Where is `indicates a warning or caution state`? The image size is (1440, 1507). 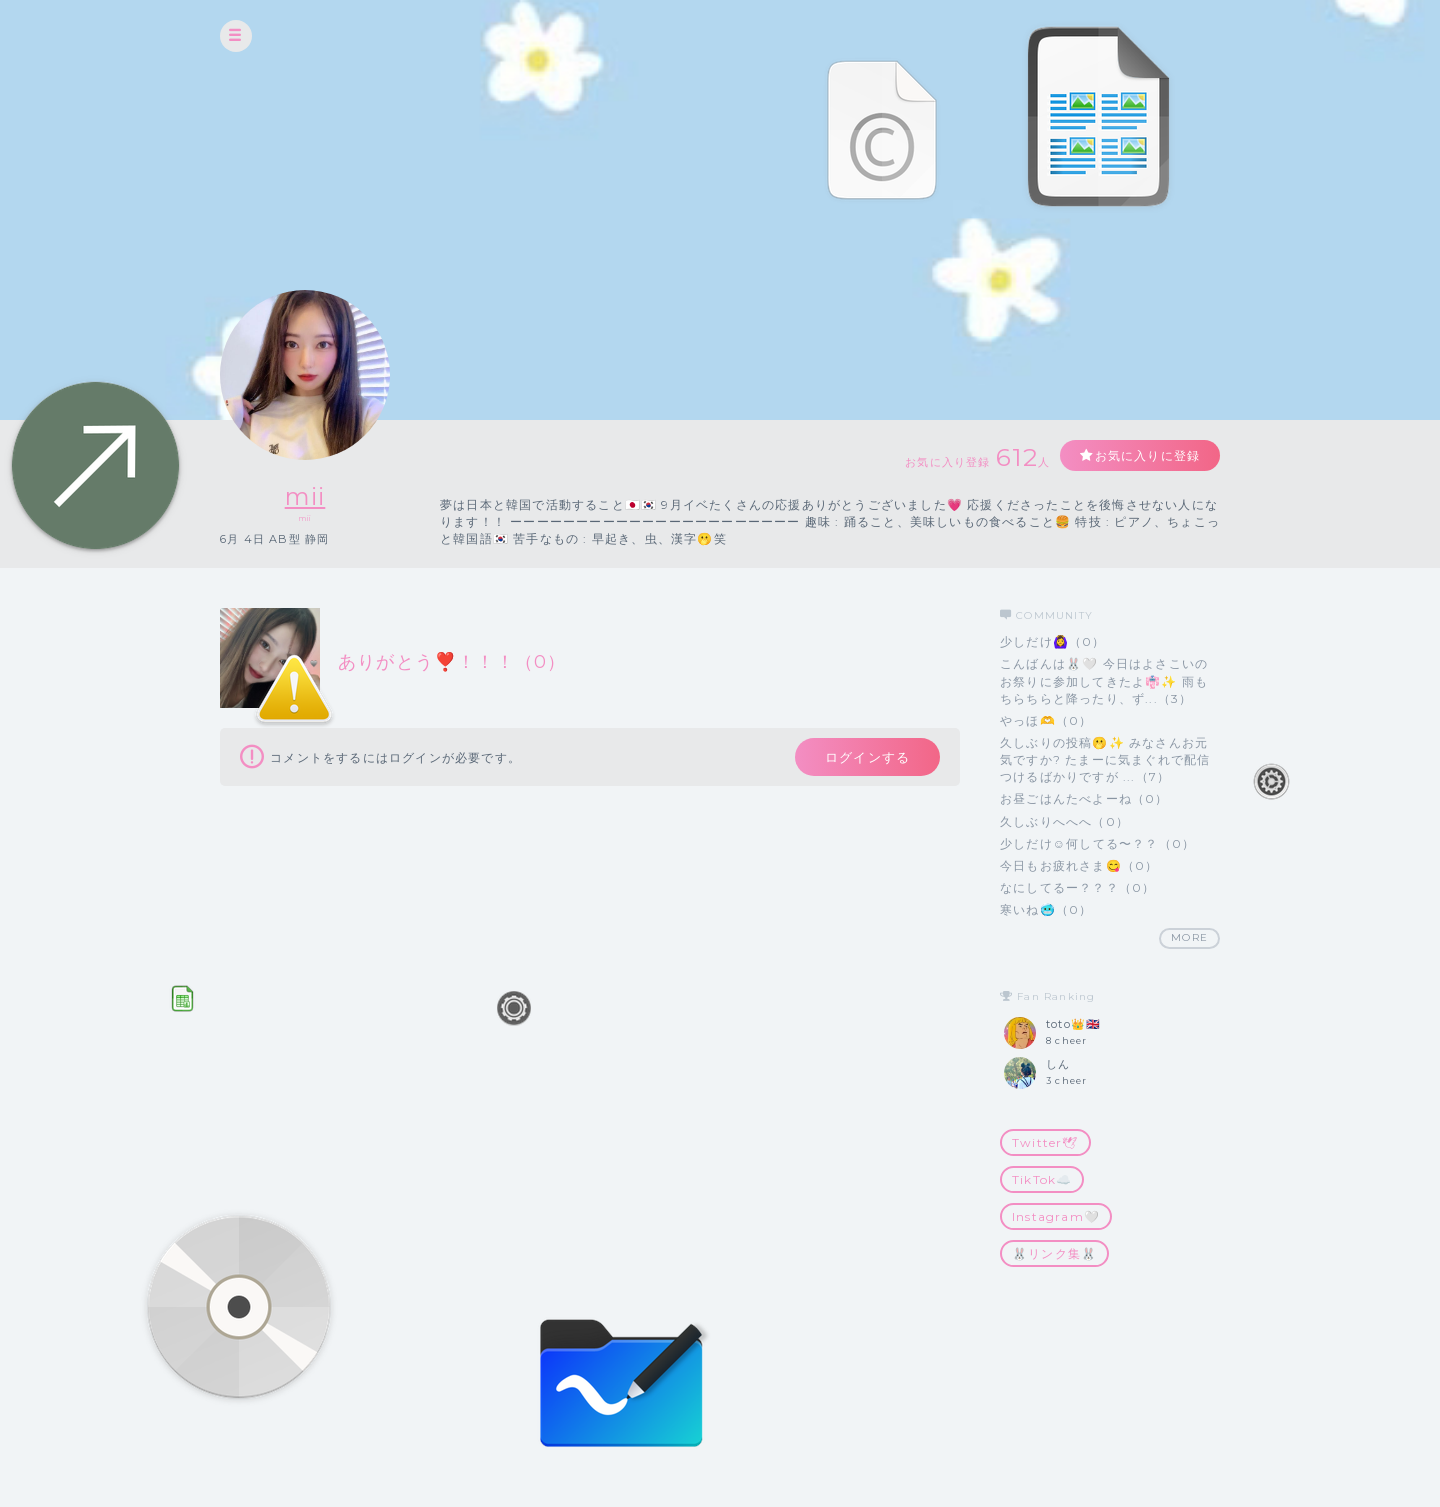 indicates a warning or caution state is located at coordinates (241, 754).